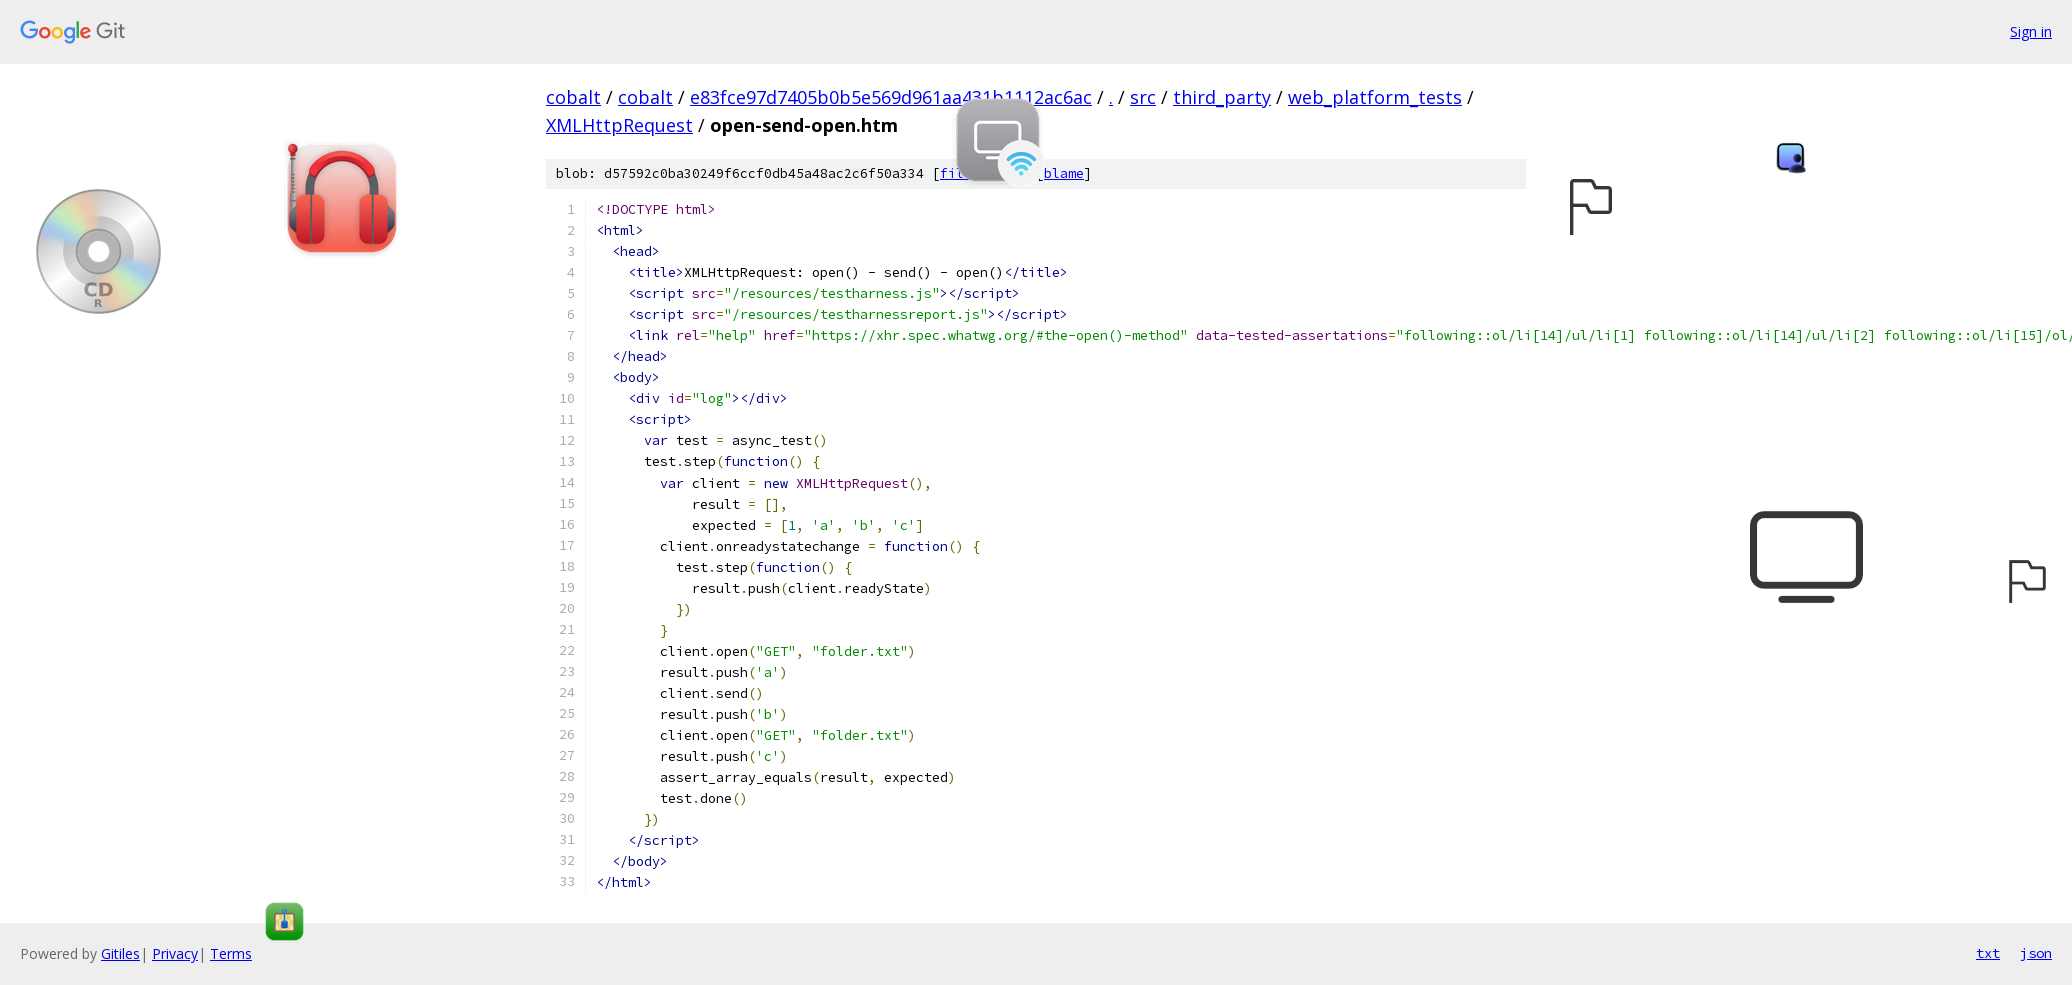  Describe the element at coordinates (1591, 207) in the screenshot. I see `access region or language settings` at that location.